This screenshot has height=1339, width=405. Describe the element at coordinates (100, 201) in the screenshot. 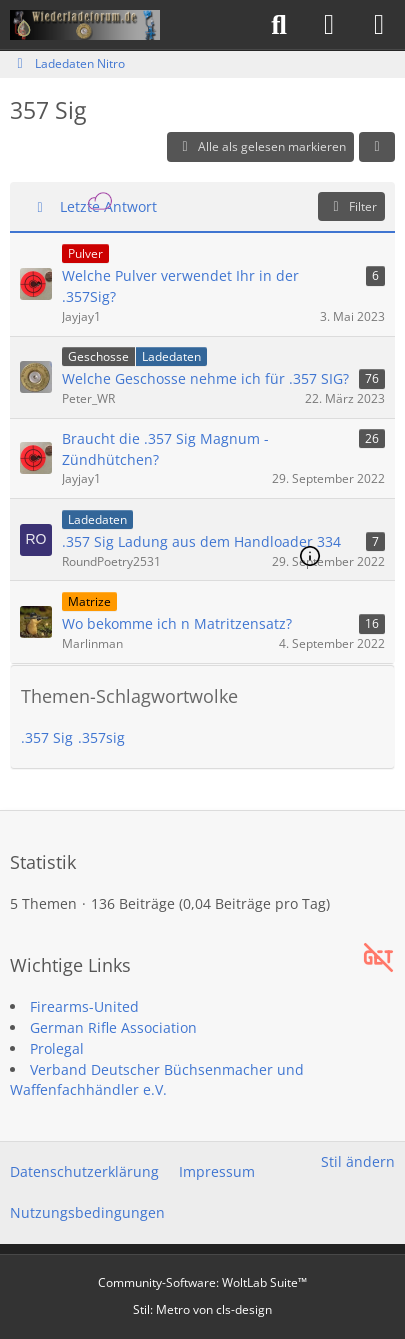

I see `access cloud storage` at that location.